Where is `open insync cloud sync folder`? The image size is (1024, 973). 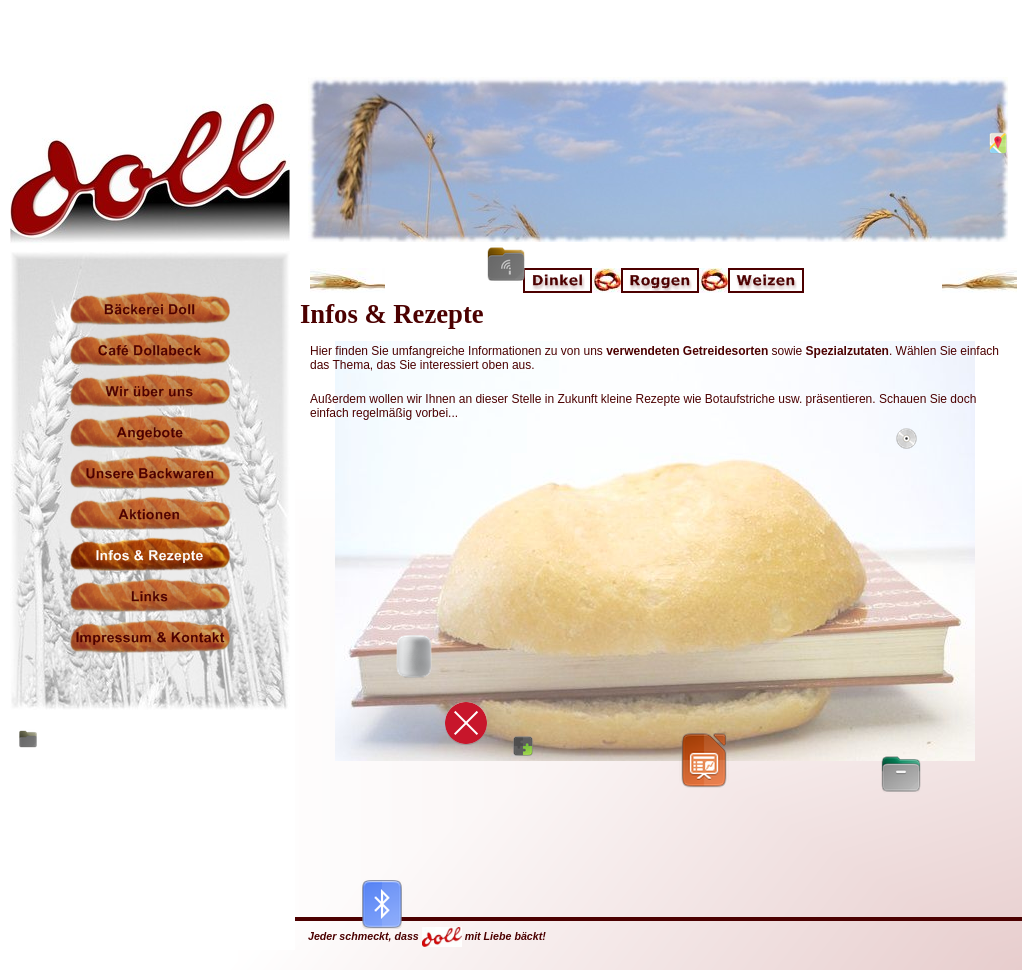
open insync cloud sync folder is located at coordinates (506, 264).